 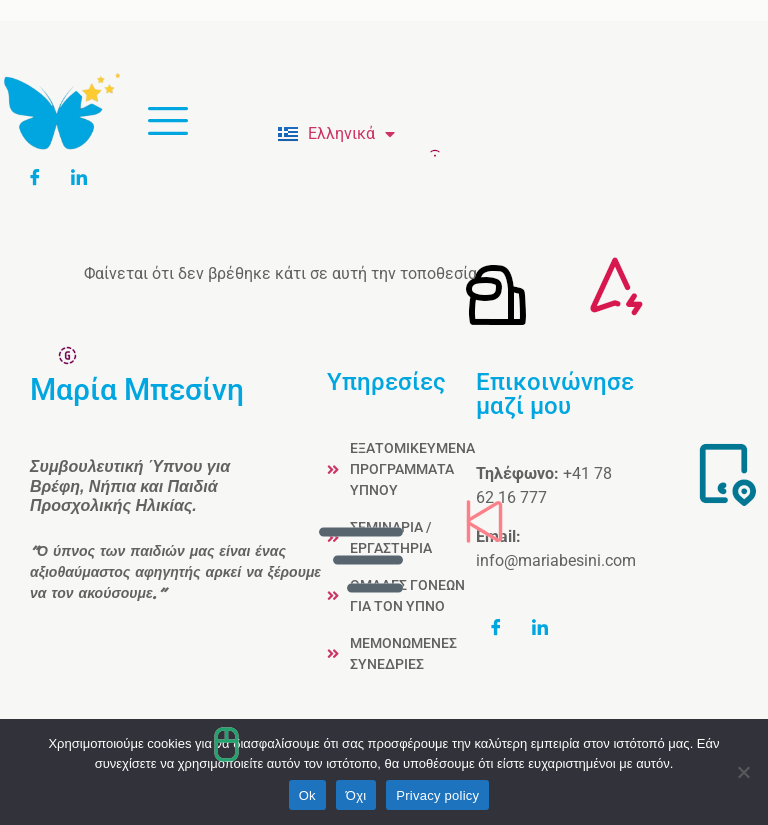 I want to click on among us game logo, so click(x=496, y=295).